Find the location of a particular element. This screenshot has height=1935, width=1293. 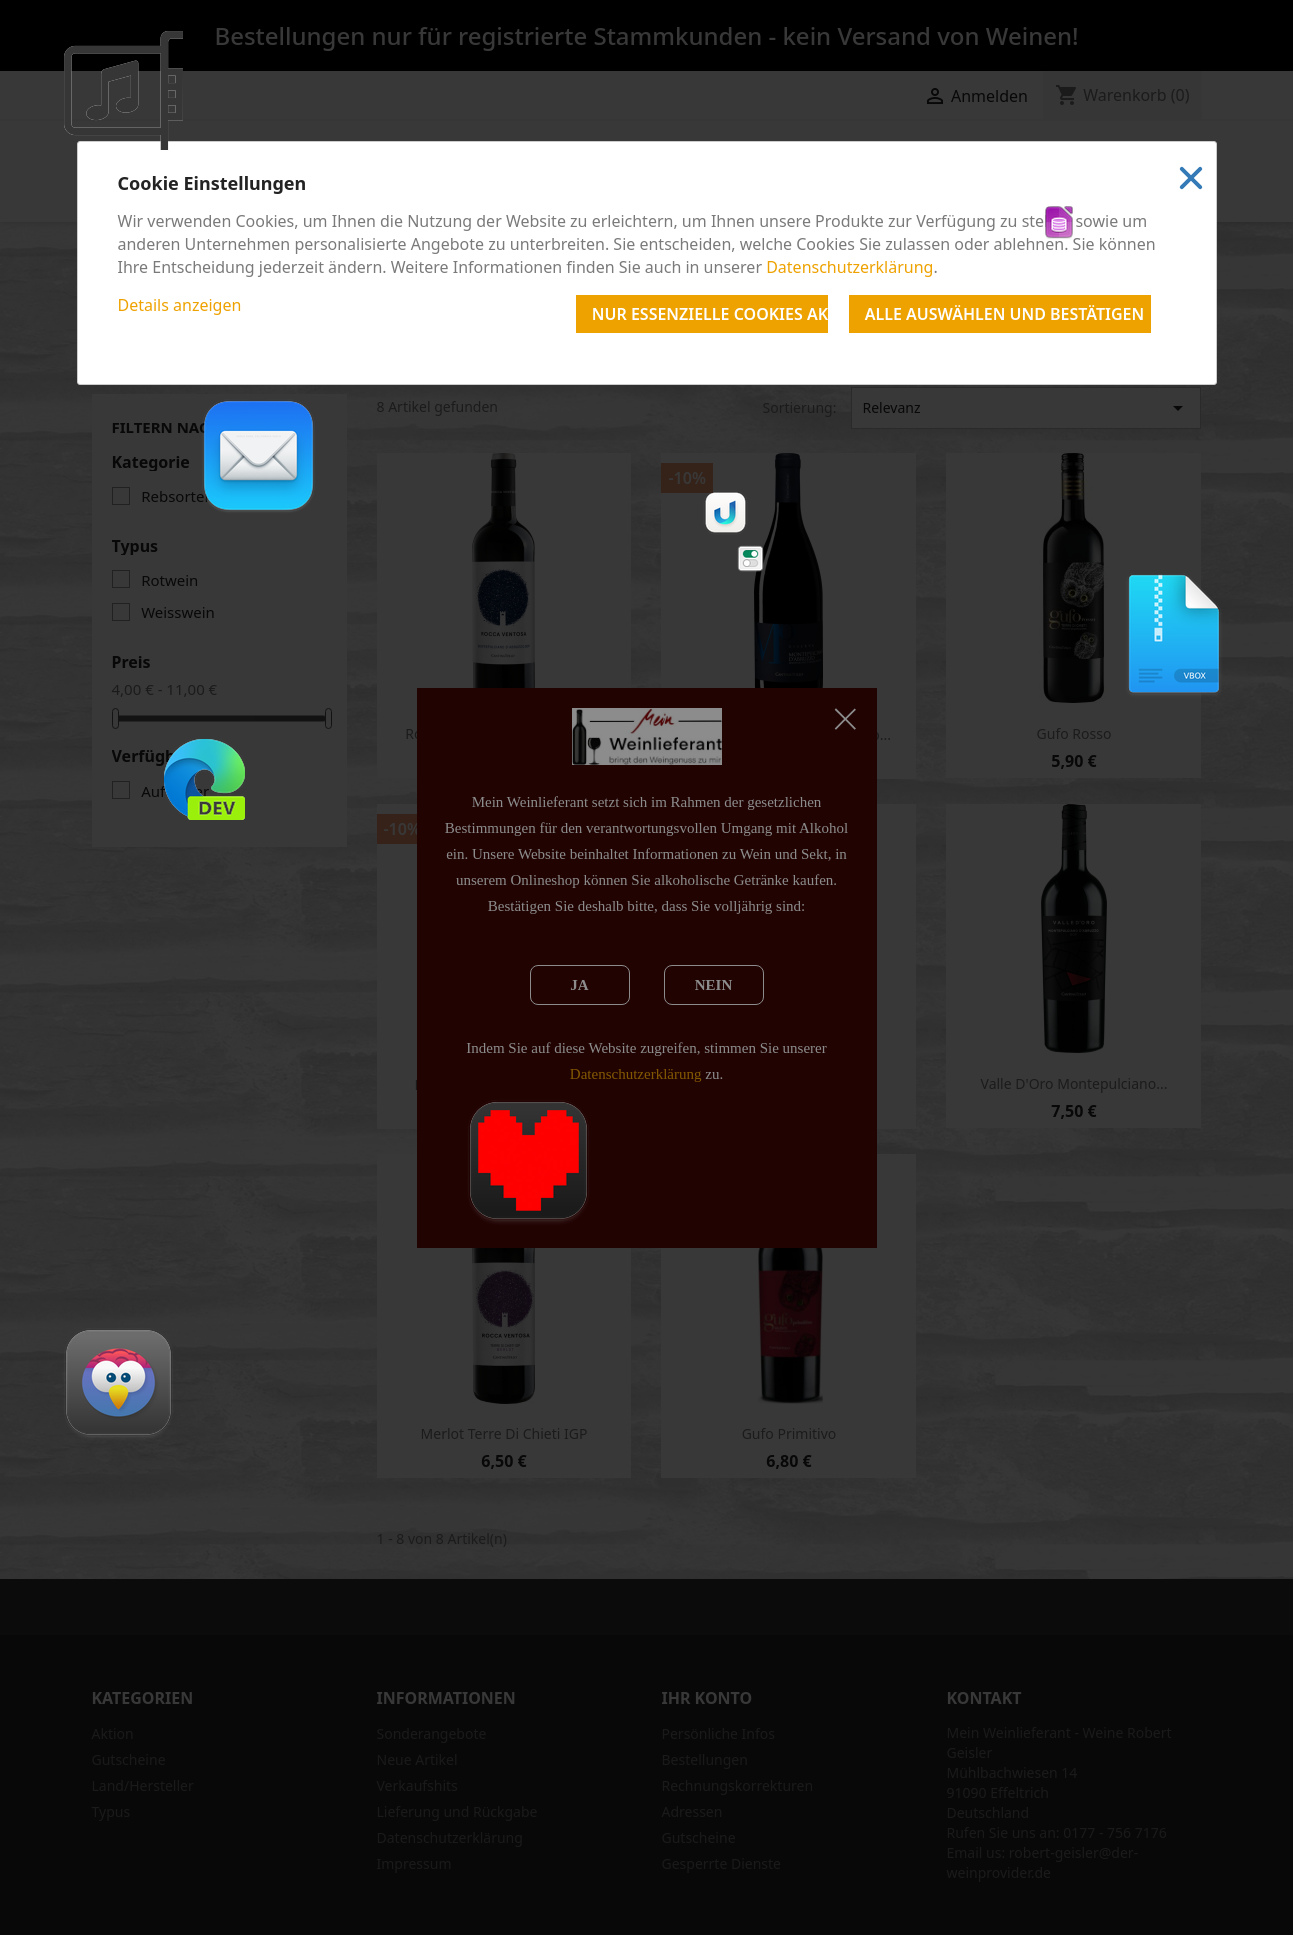

access sound card or audio device settings is located at coordinates (123, 90).